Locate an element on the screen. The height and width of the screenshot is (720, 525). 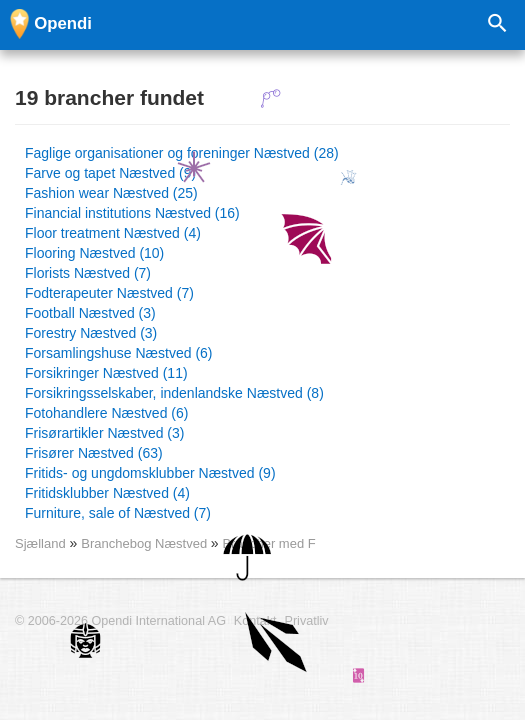
select bat or vampire character class is located at coordinates (306, 239).